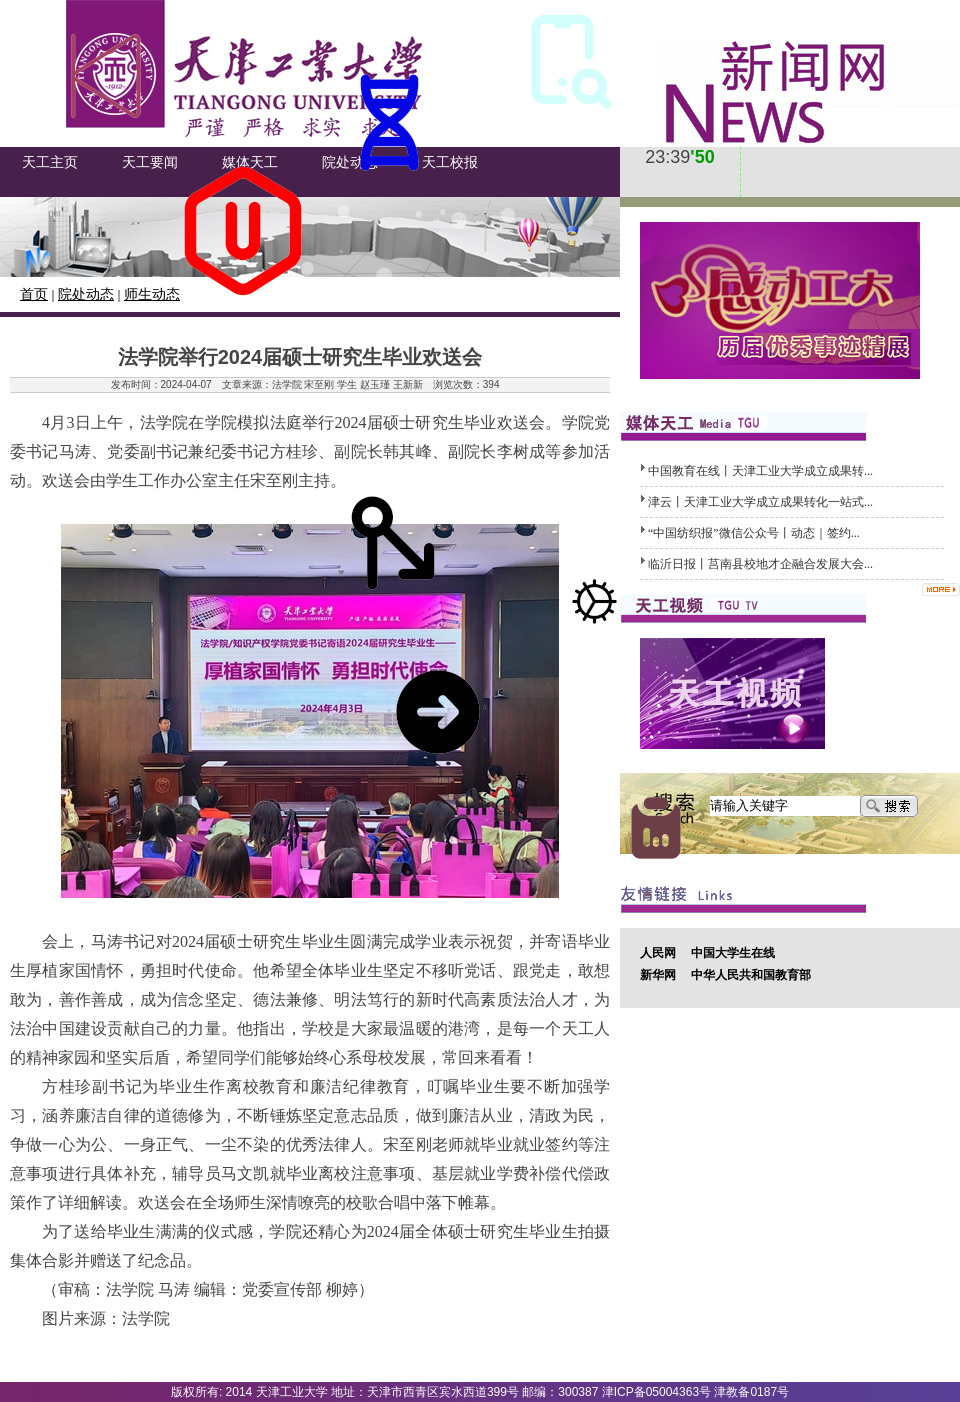  I want to click on indicates a user or account badge, so click(243, 231).